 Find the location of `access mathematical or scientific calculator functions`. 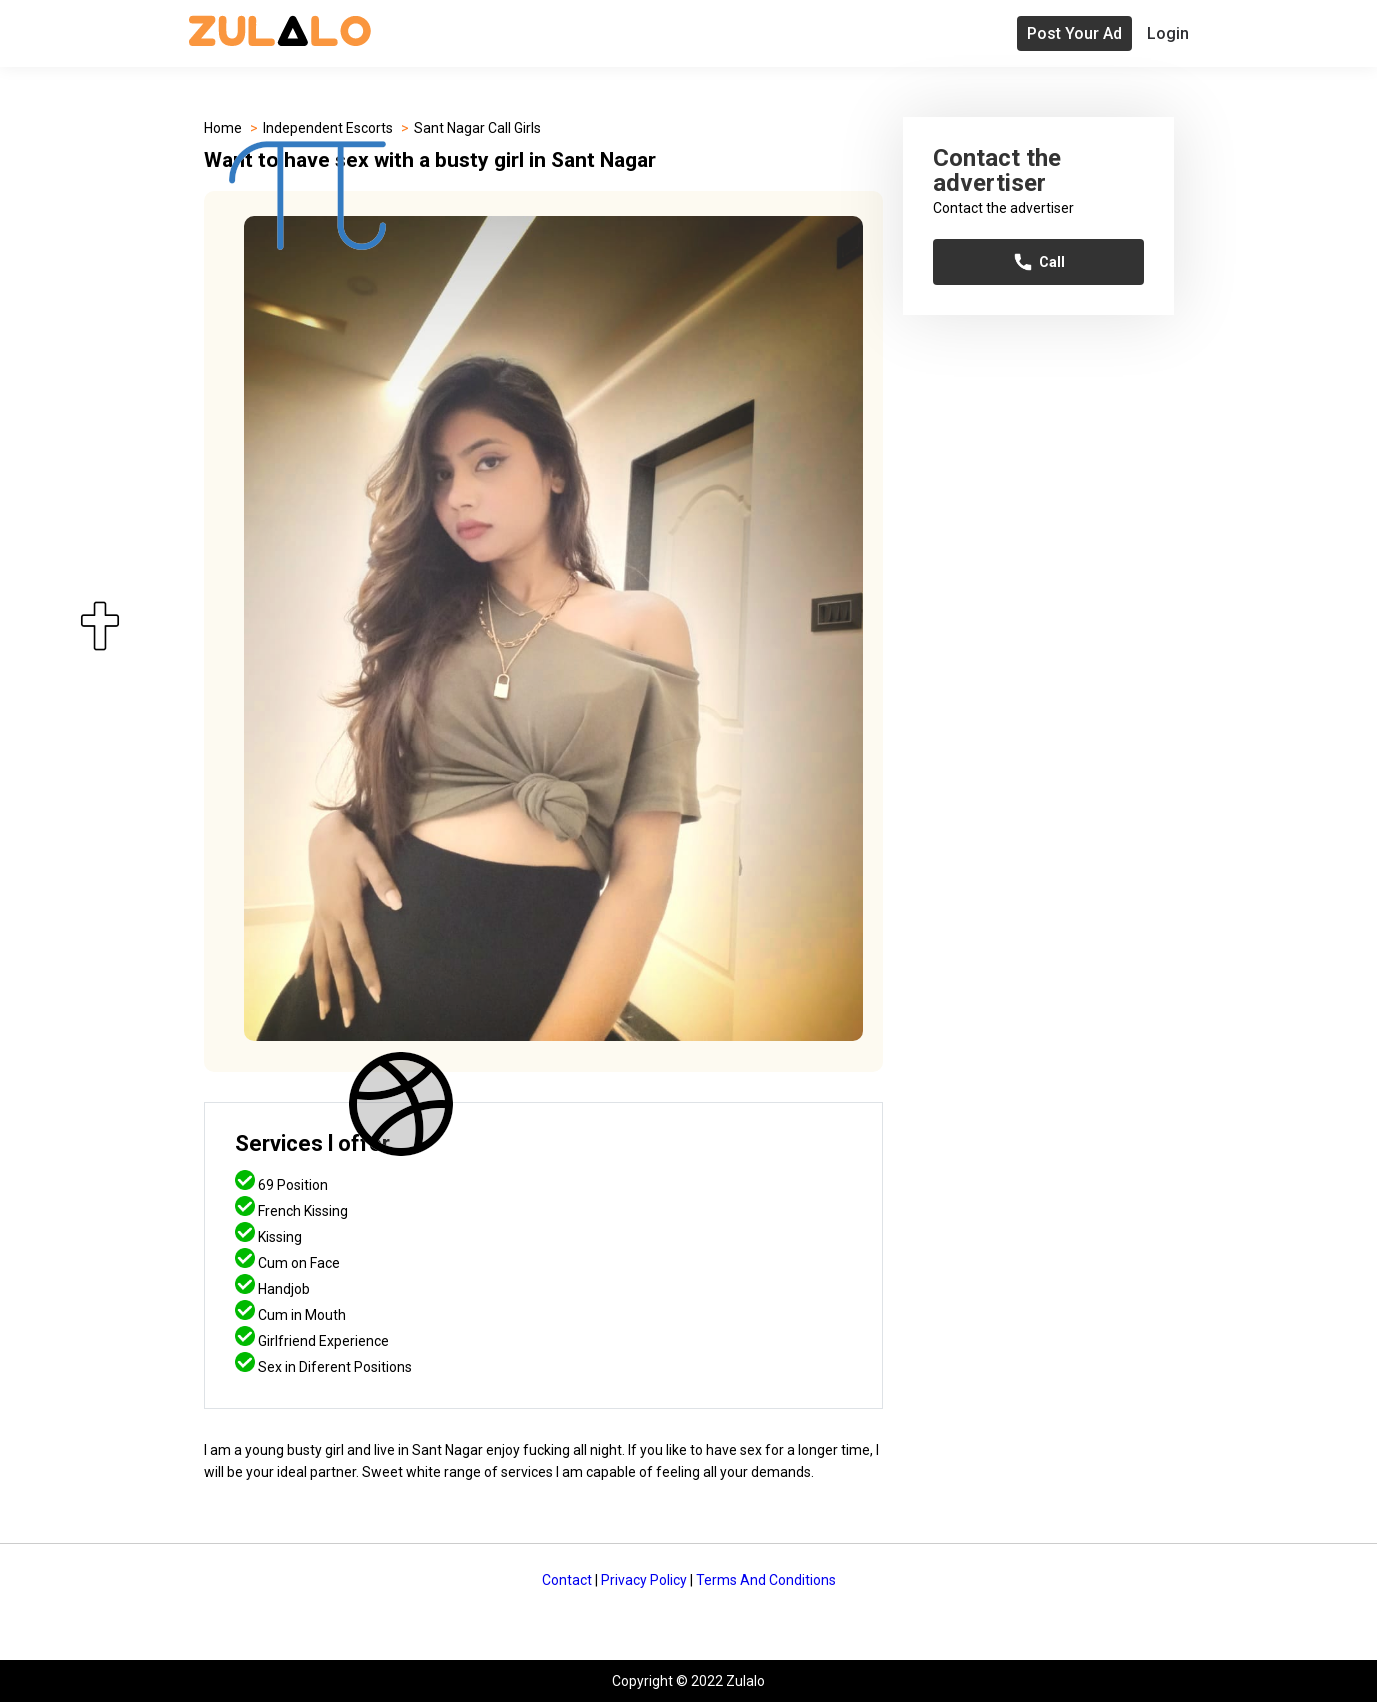

access mathematical or scientific calculator functions is located at coordinates (310, 192).